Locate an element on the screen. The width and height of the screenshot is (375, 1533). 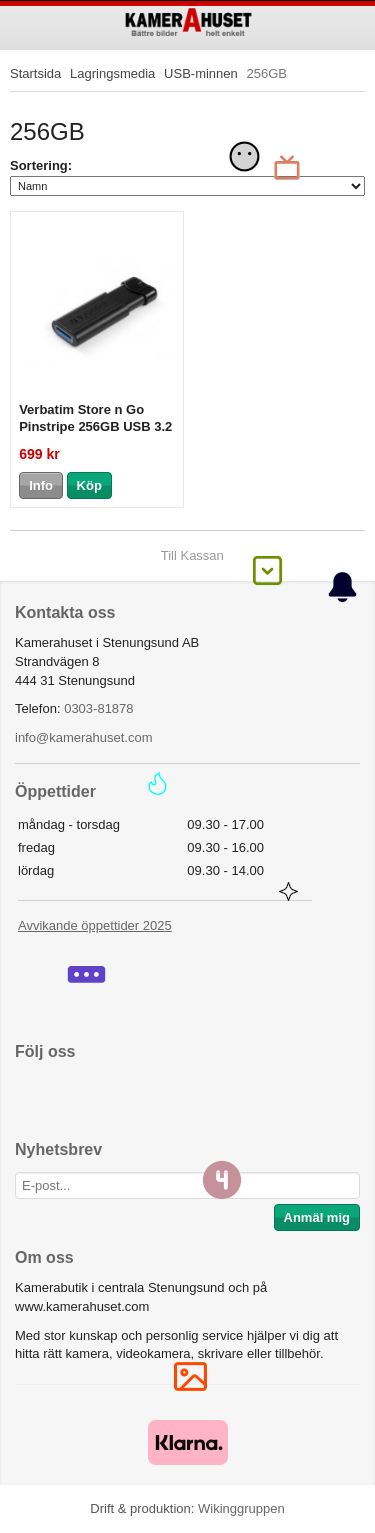
neutral feedback or reaction option is located at coordinates (244, 156).